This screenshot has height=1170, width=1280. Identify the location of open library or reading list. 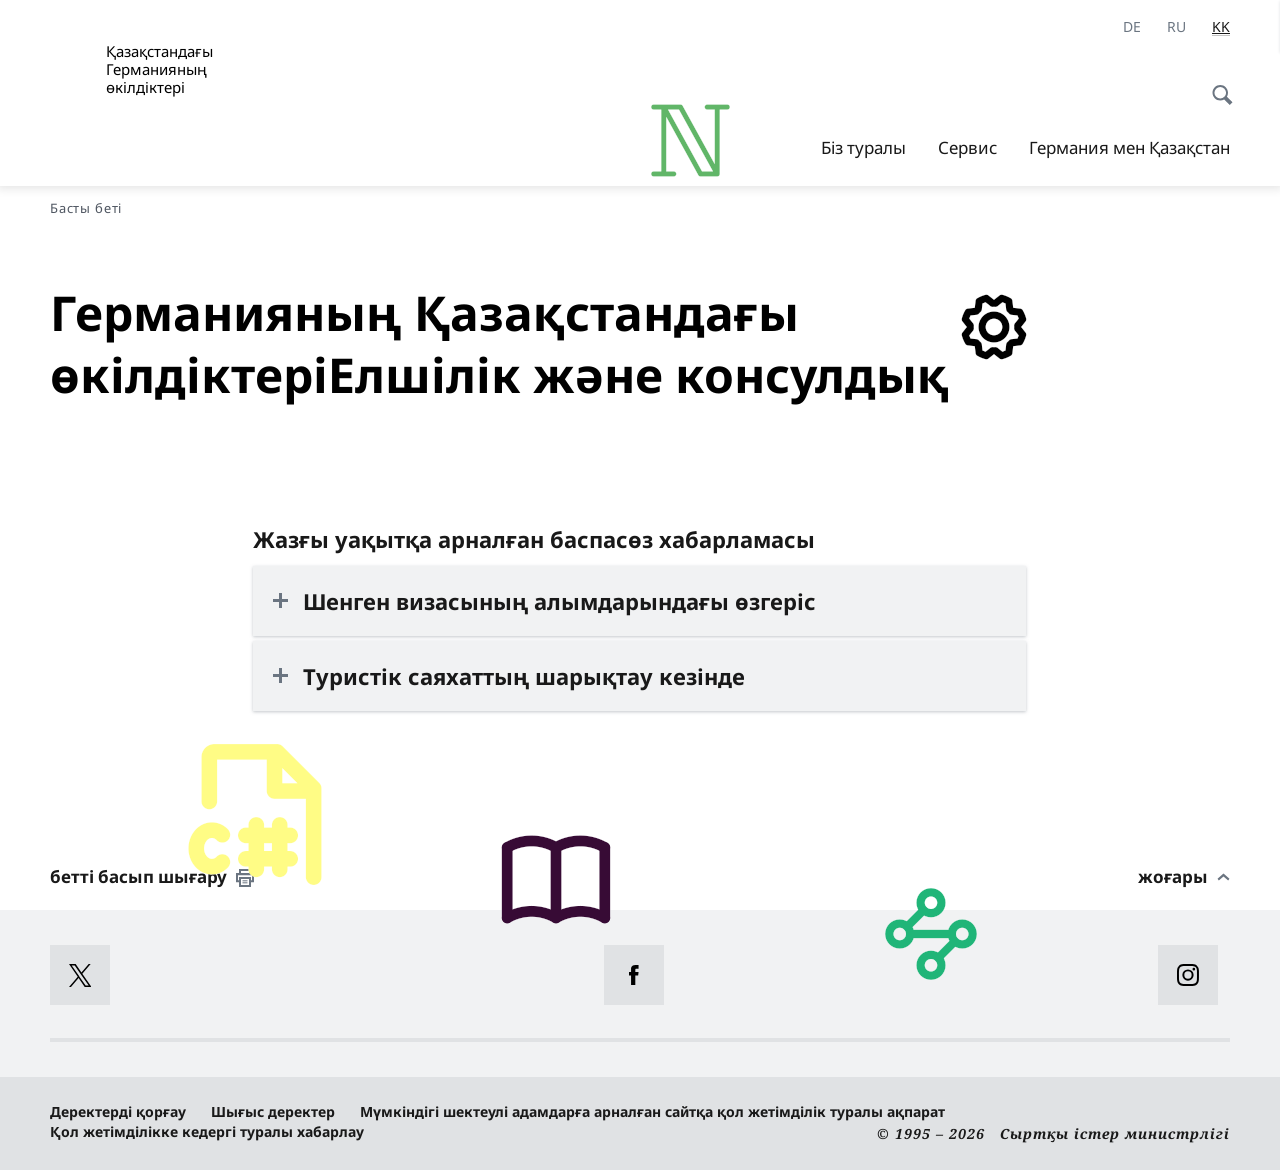
(556, 880).